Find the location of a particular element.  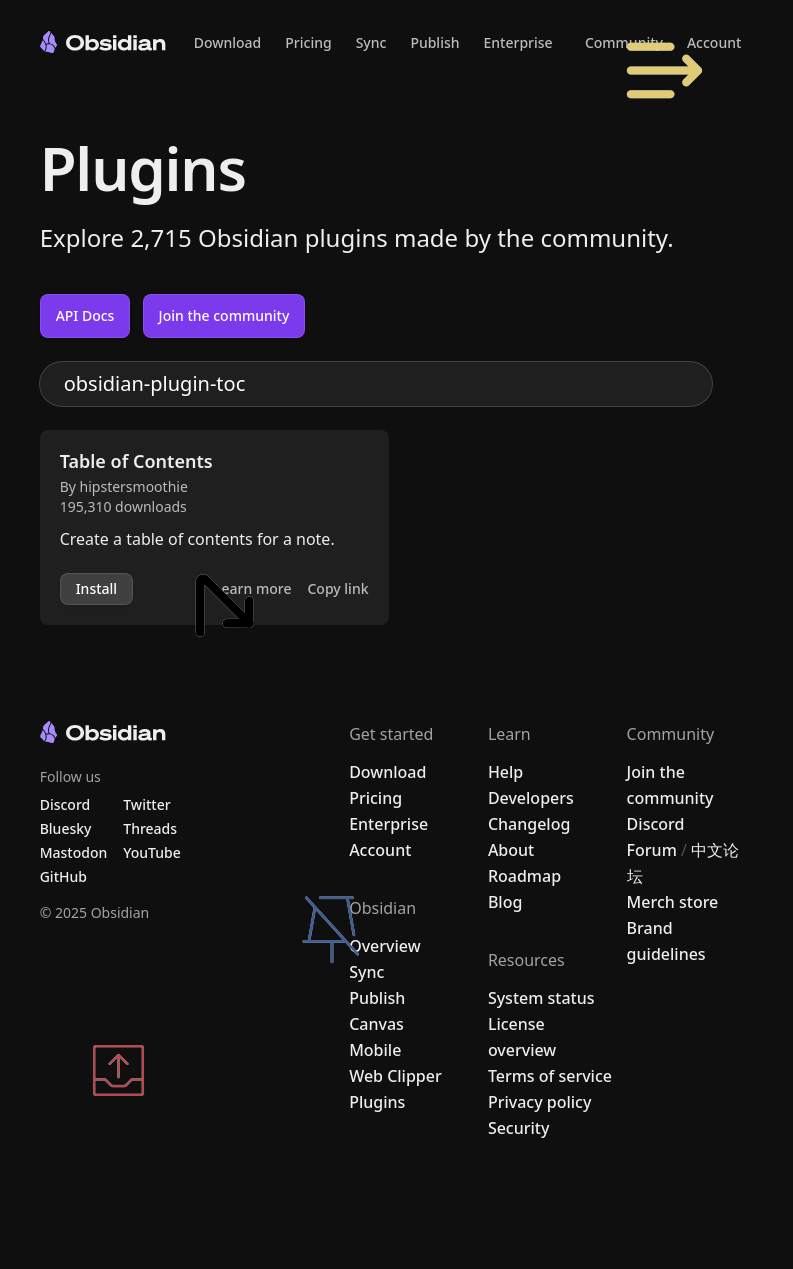

disable text wrapping in editor is located at coordinates (662, 70).